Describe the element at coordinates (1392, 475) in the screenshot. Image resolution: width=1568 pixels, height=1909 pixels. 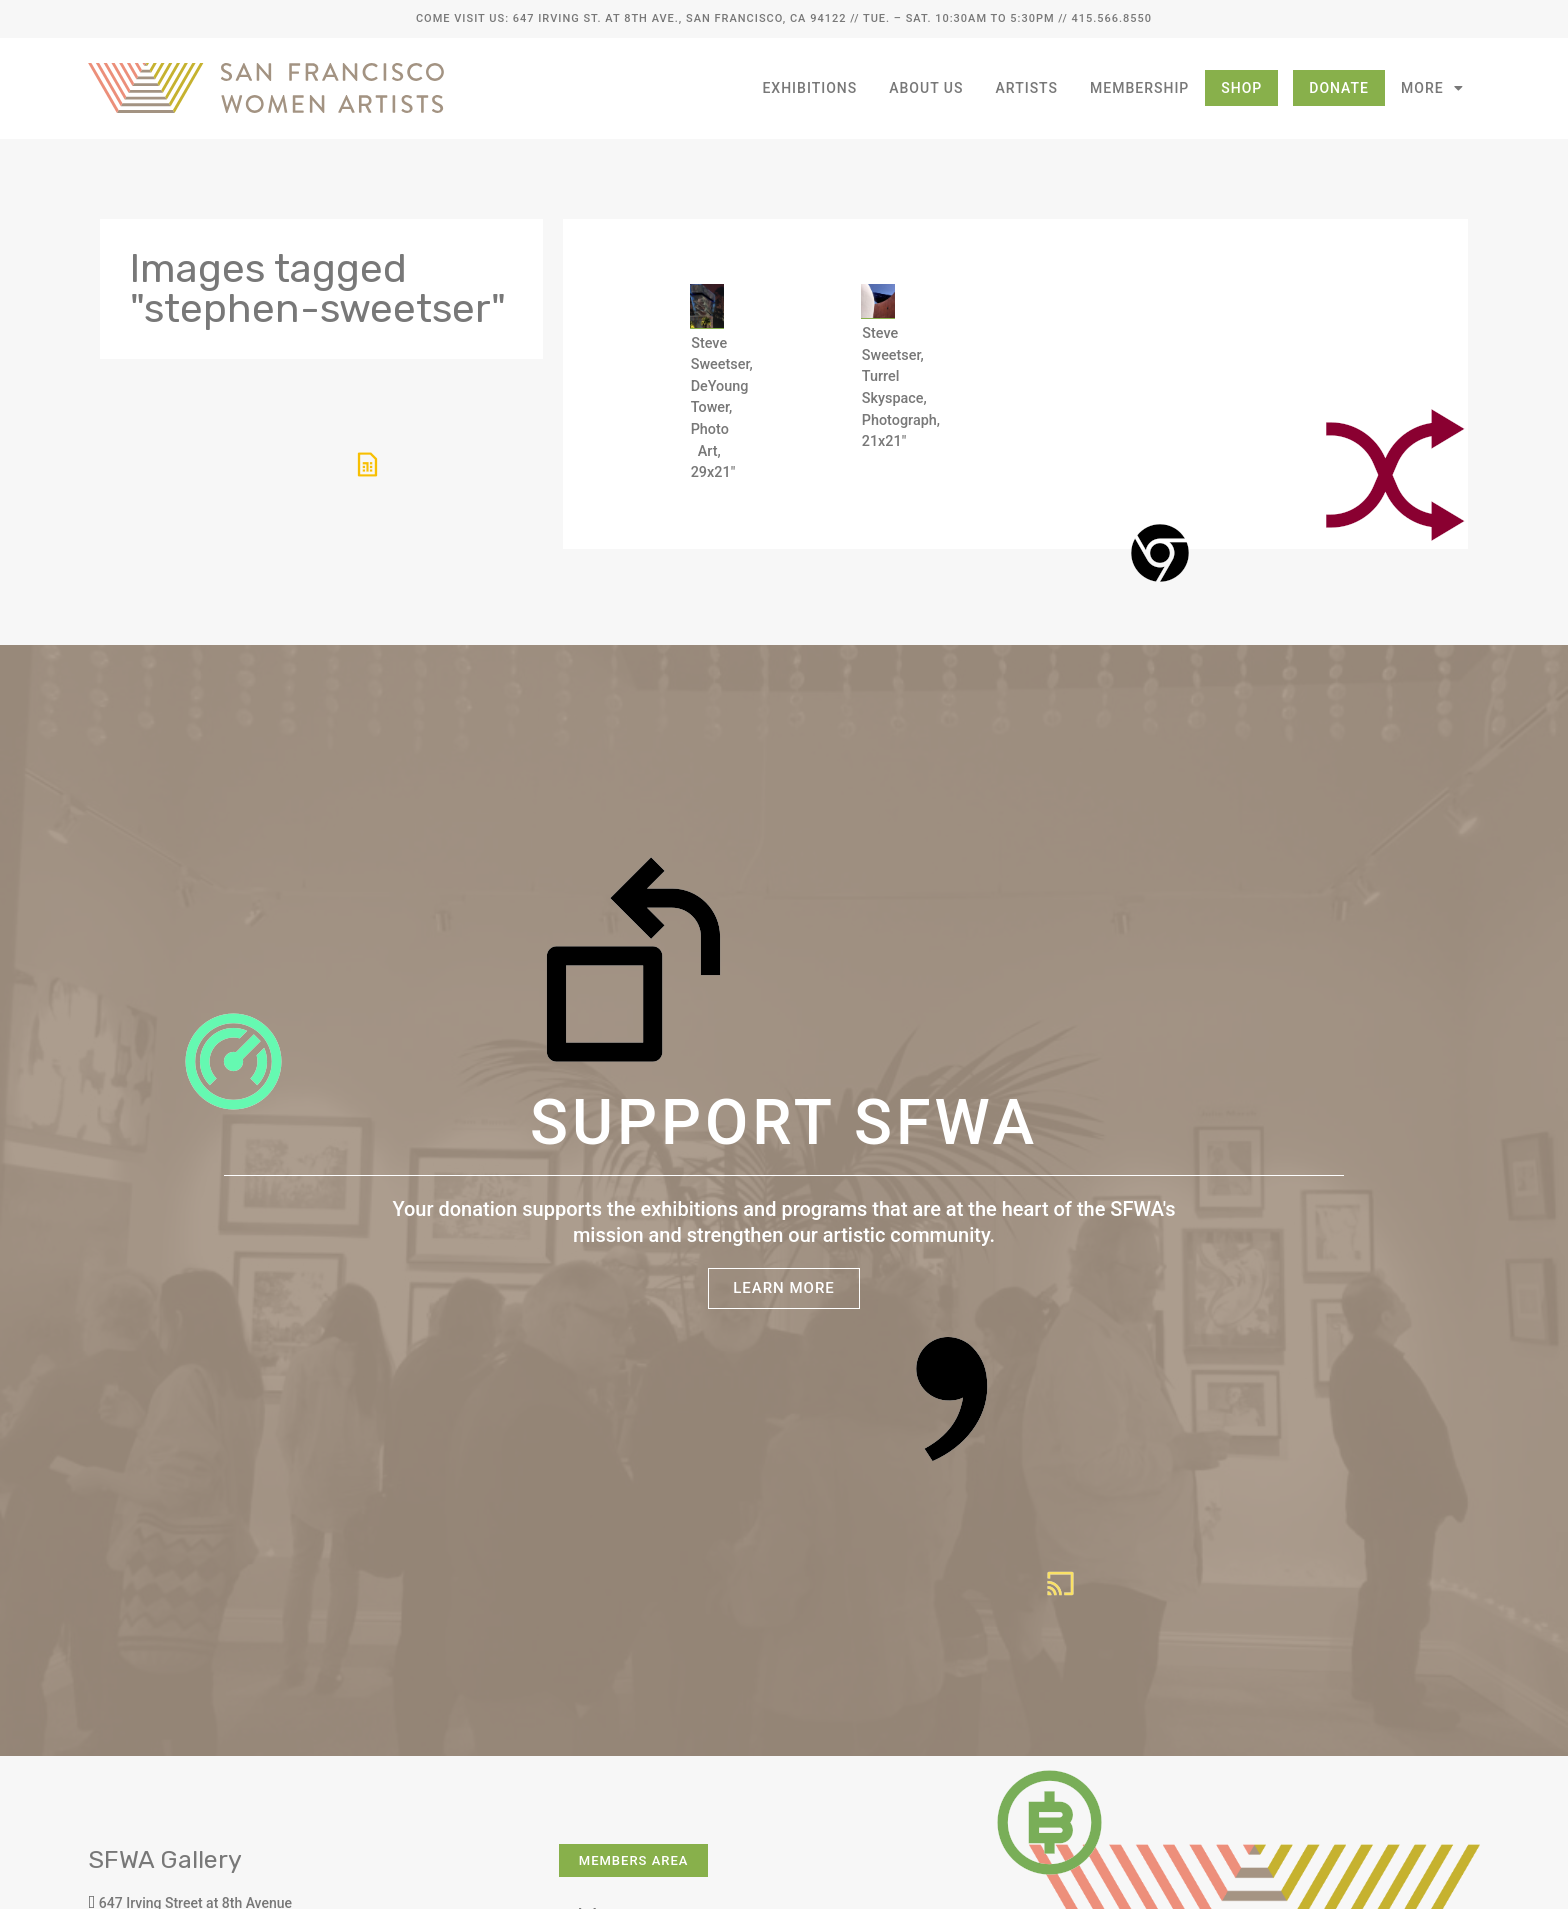
I see `shuffle playback order` at that location.